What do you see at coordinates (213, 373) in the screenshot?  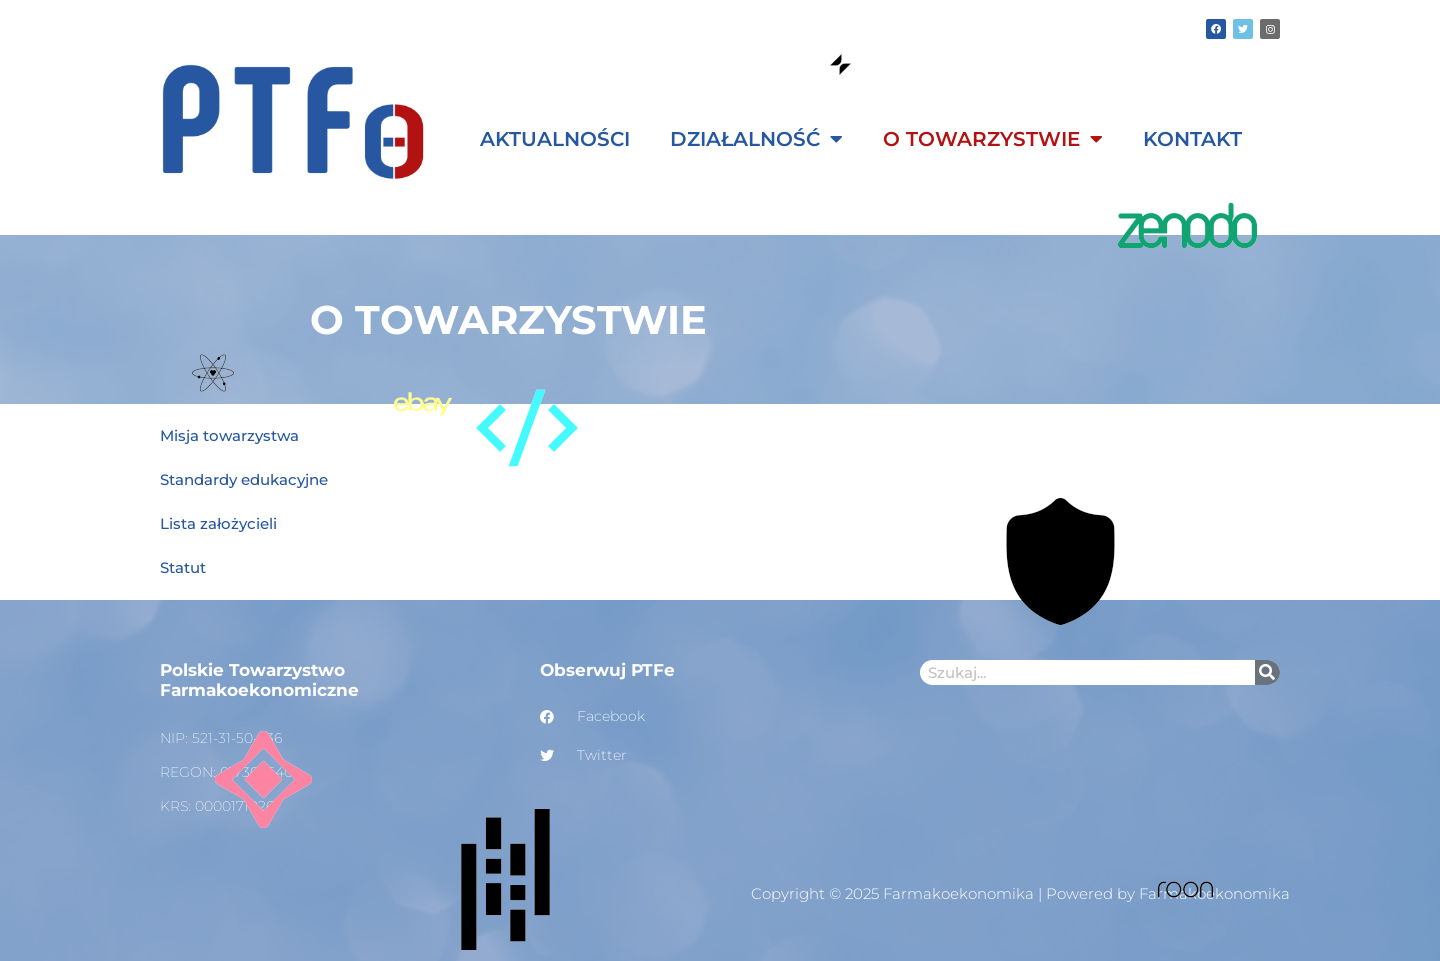 I see `neutralinojs framework logo` at bounding box center [213, 373].